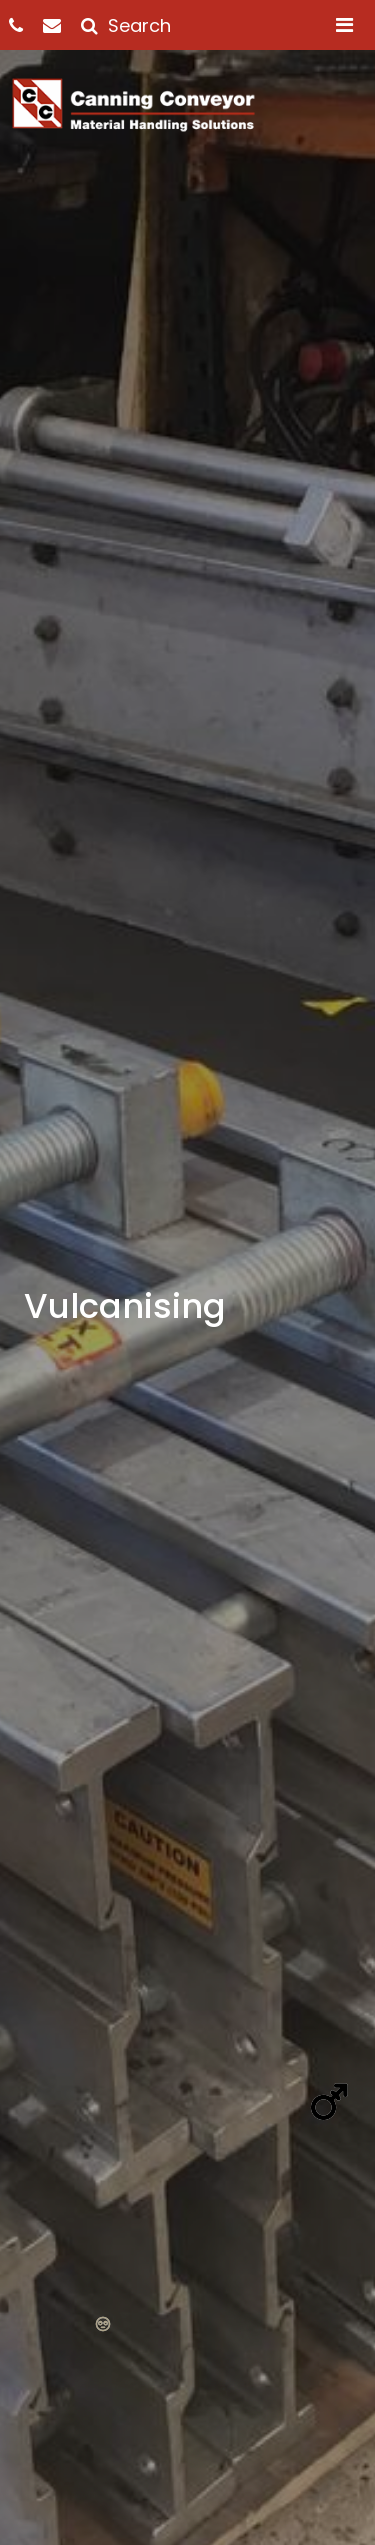  I want to click on express annoyance or exasperation in a message, so click(103, 2324).